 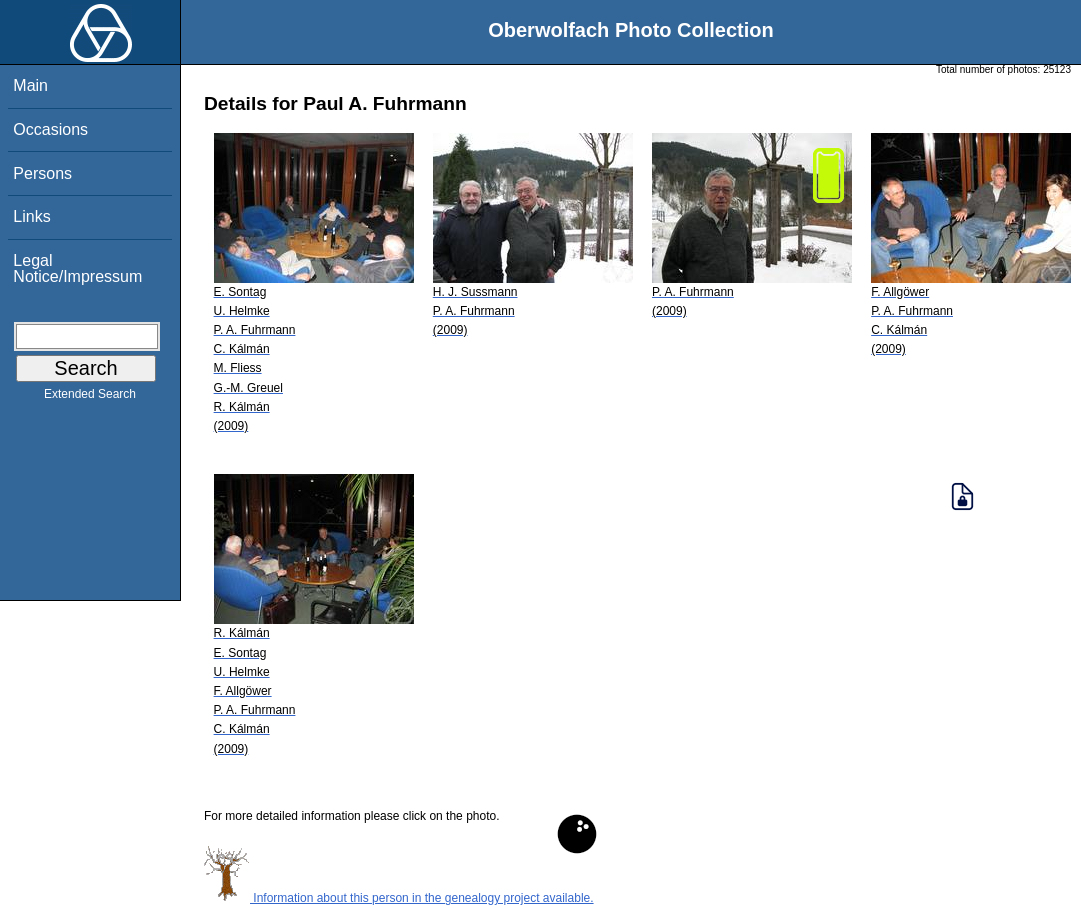 I want to click on access bowling or sports games, so click(x=577, y=834).